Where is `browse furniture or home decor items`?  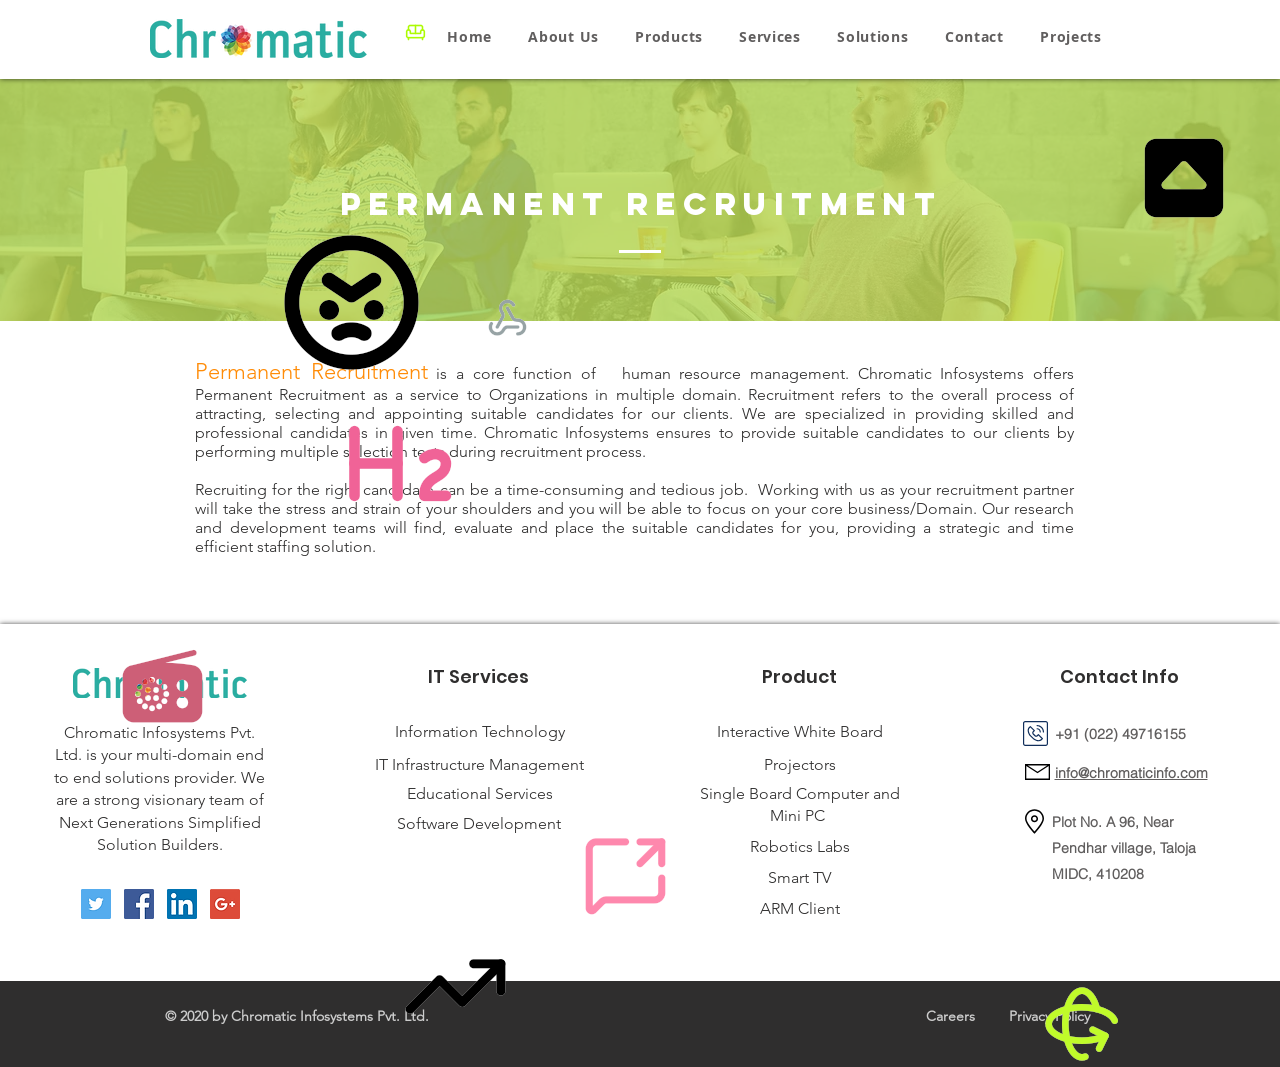
browse furniture or home decor items is located at coordinates (415, 32).